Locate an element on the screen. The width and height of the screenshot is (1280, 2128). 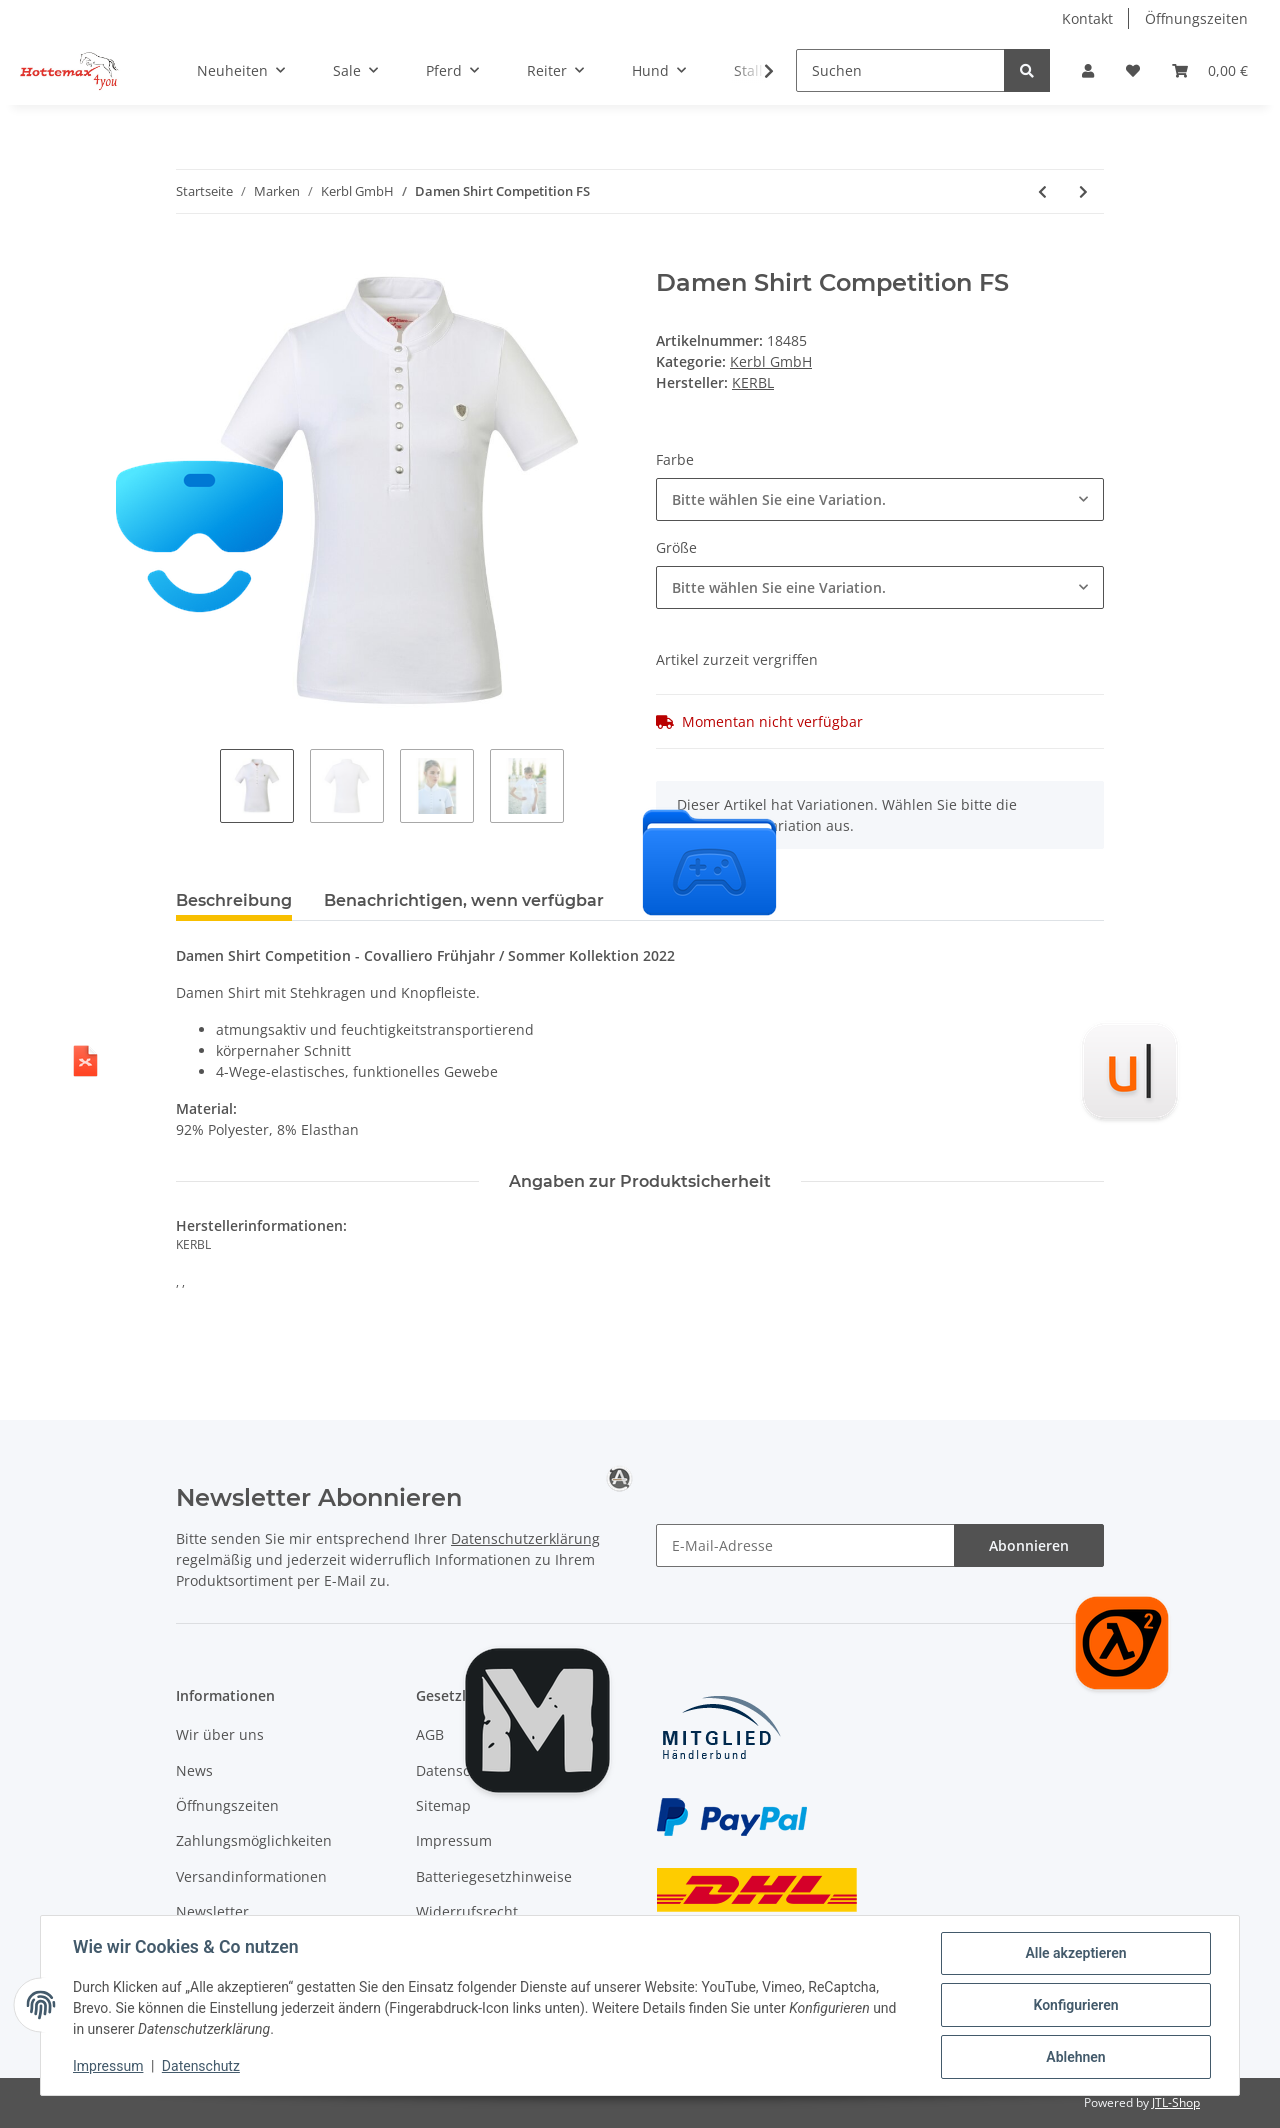
open uberwriter text editor app is located at coordinates (1130, 1071).